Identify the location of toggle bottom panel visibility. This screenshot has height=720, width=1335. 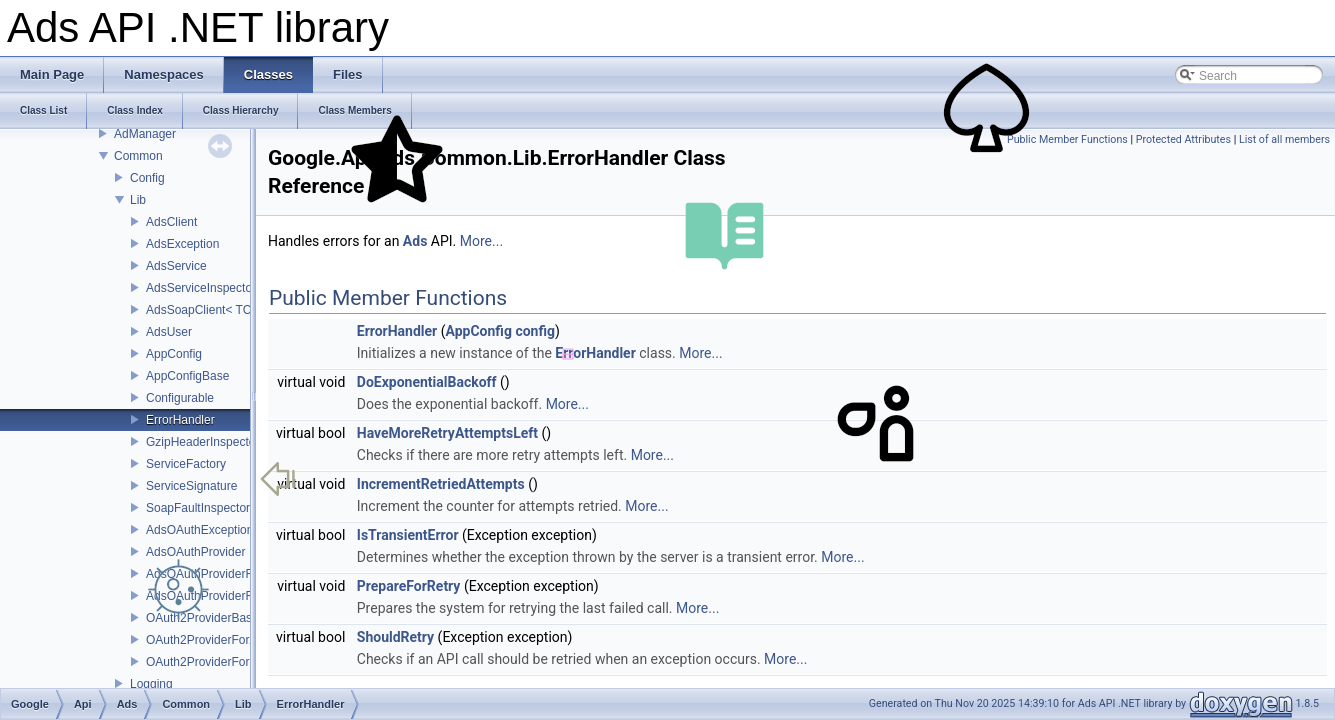
(568, 354).